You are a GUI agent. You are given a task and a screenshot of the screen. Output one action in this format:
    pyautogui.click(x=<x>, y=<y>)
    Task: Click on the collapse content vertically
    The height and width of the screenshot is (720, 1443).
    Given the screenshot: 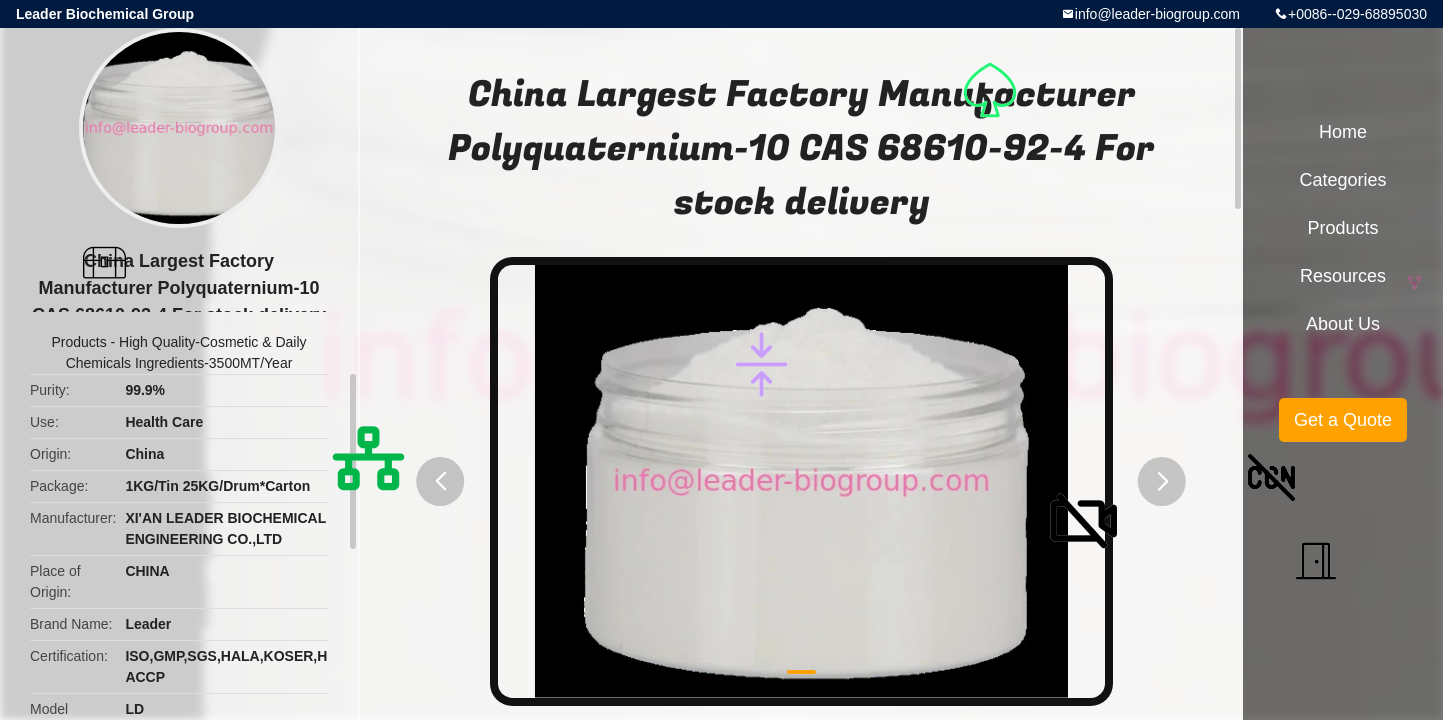 What is the action you would take?
    pyautogui.click(x=761, y=364)
    